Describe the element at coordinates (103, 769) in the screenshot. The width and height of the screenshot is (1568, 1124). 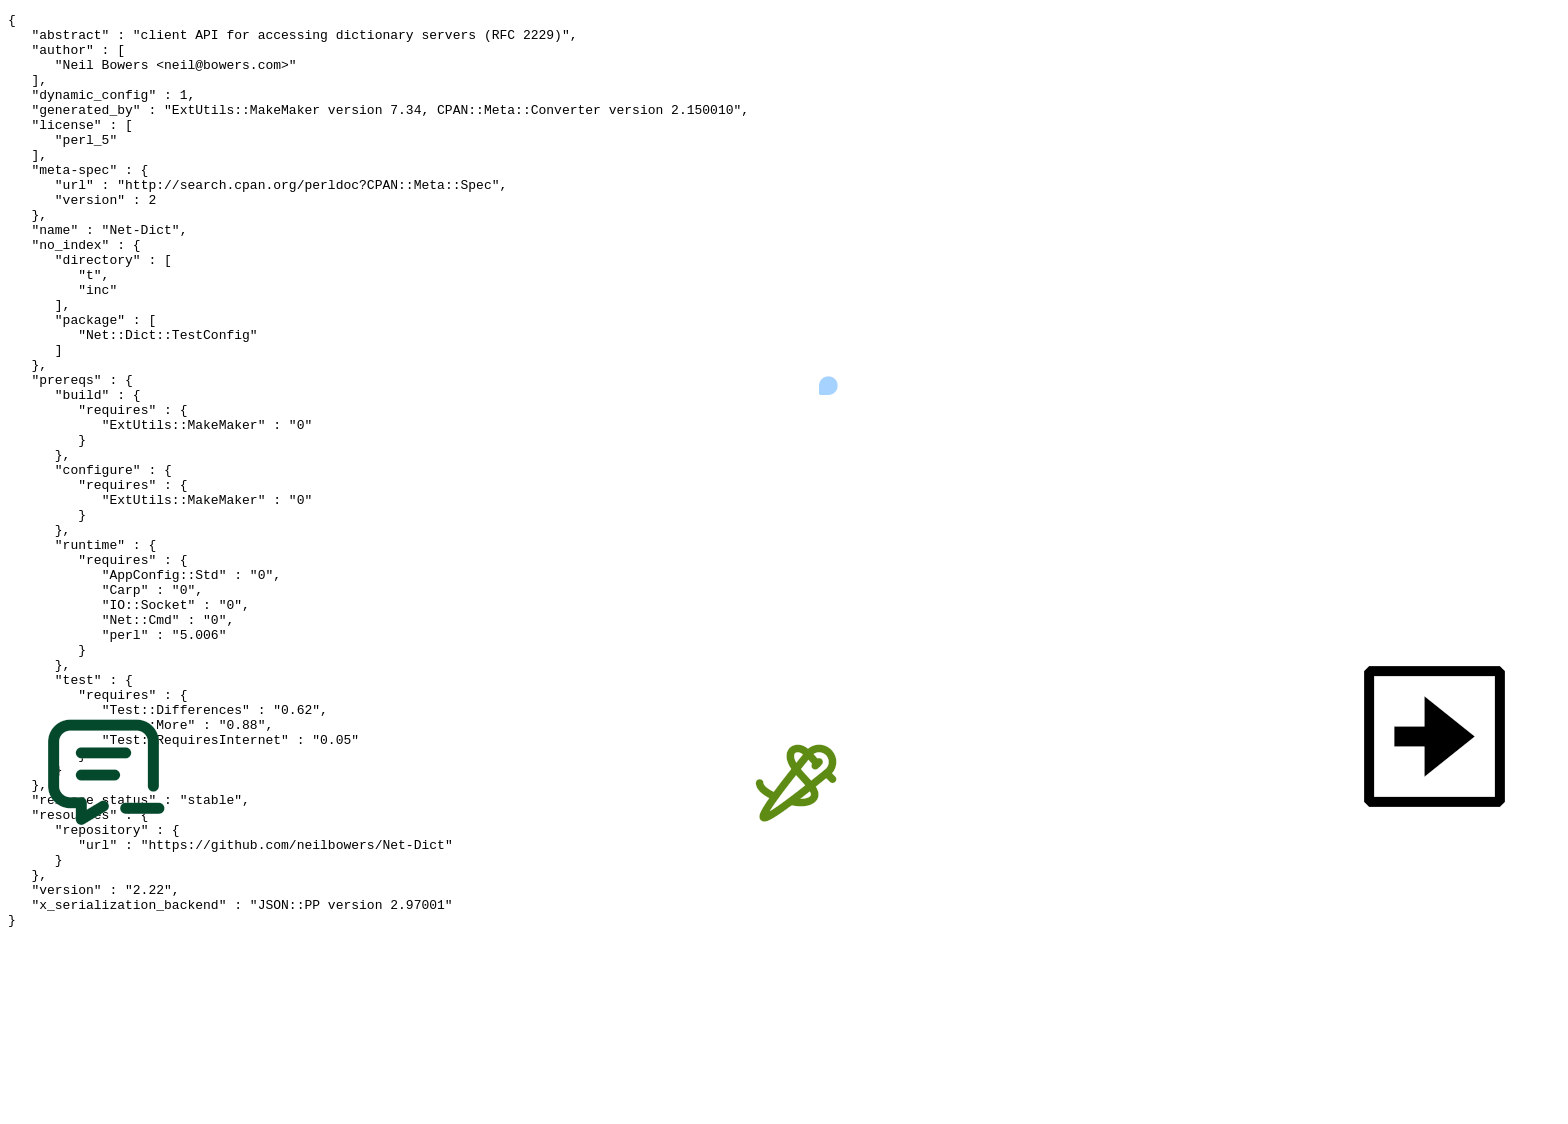
I see `remove a message from the conversation` at that location.